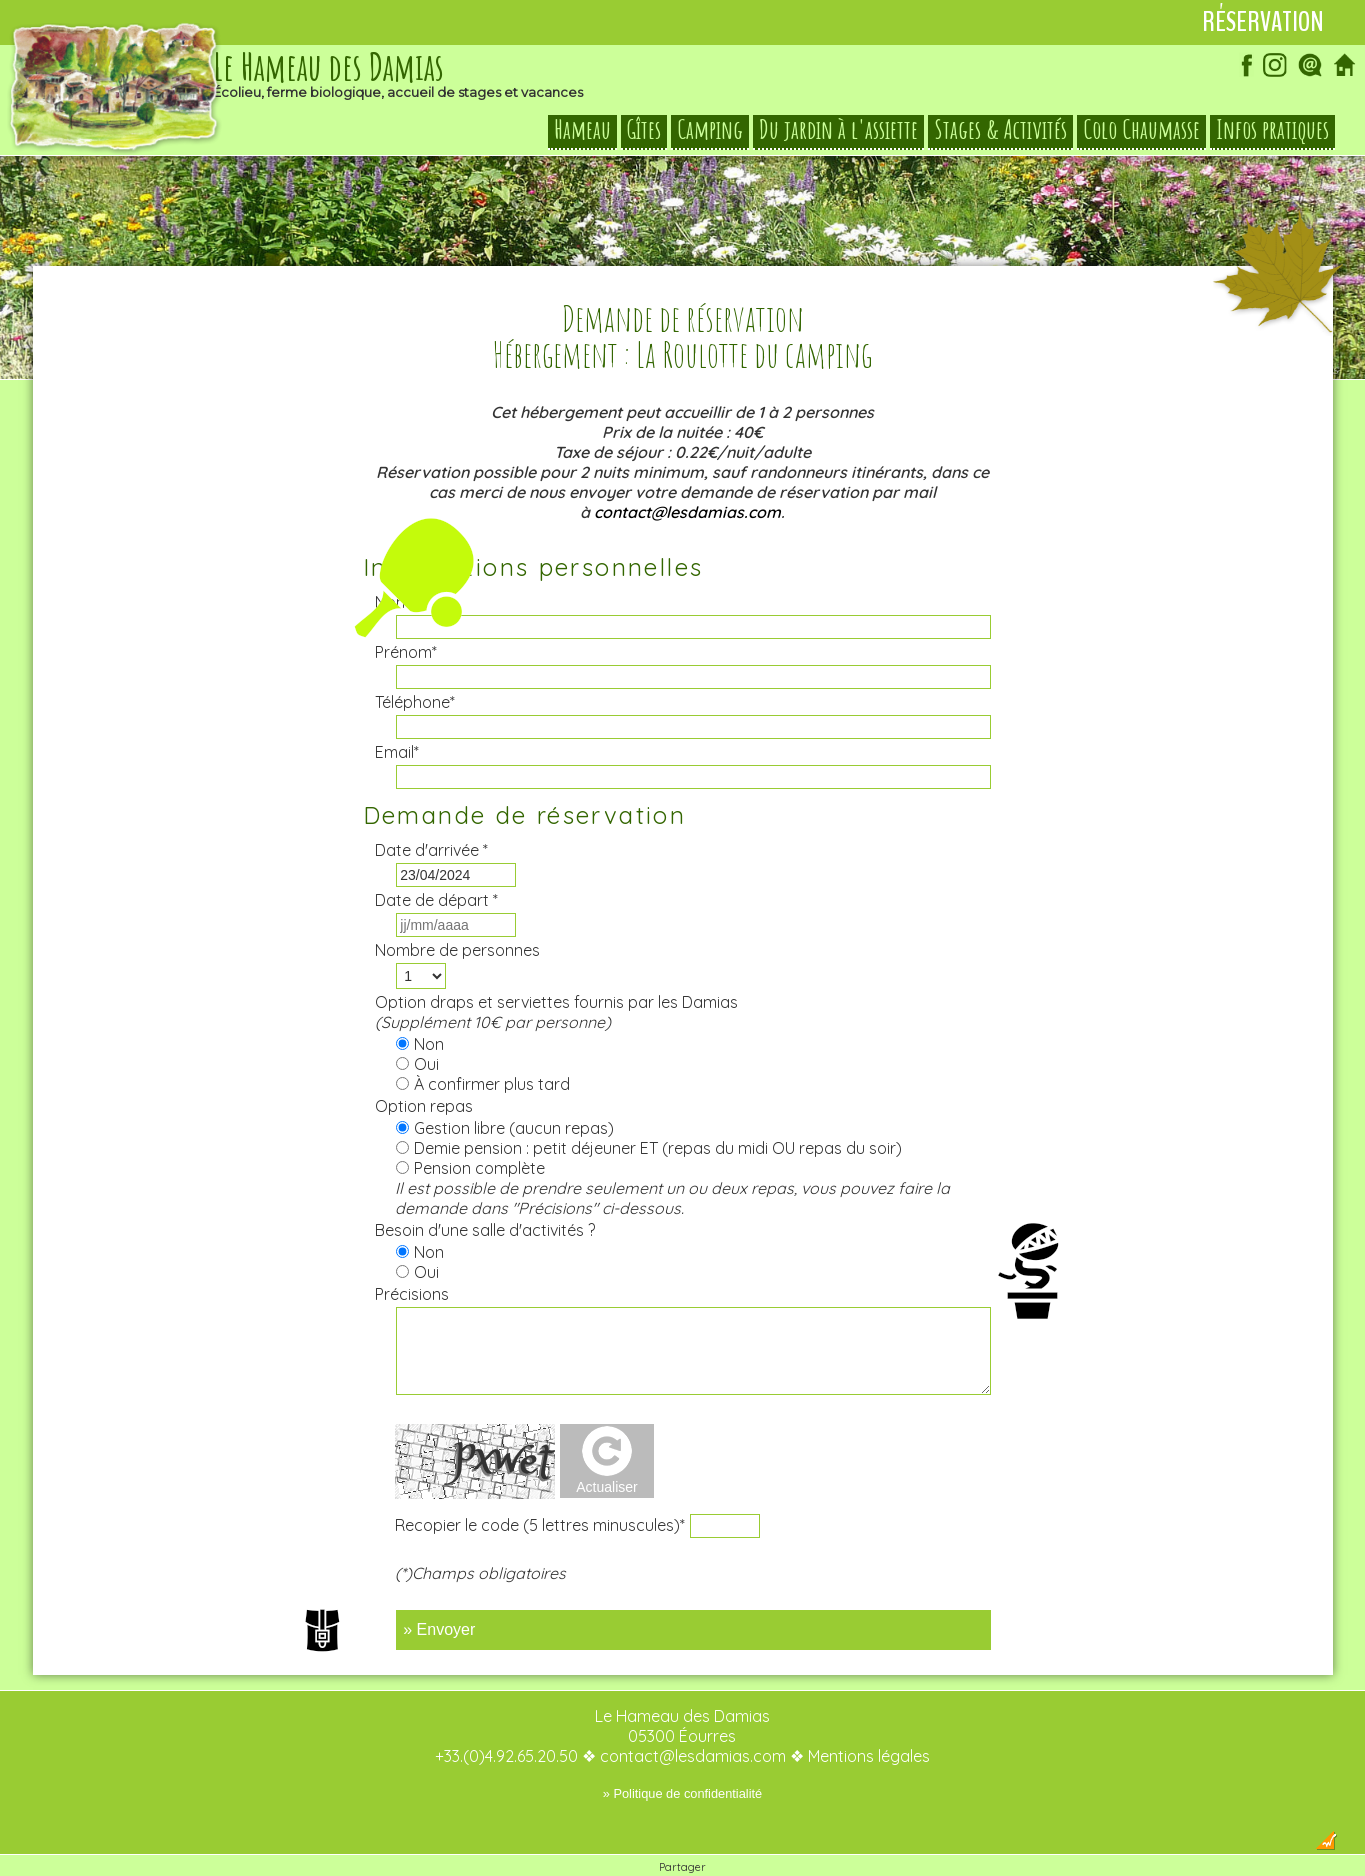 Image resolution: width=1365 pixels, height=1876 pixels. What do you see at coordinates (322, 1630) in the screenshot?
I see `open inventory or backpack` at bounding box center [322, 1630].